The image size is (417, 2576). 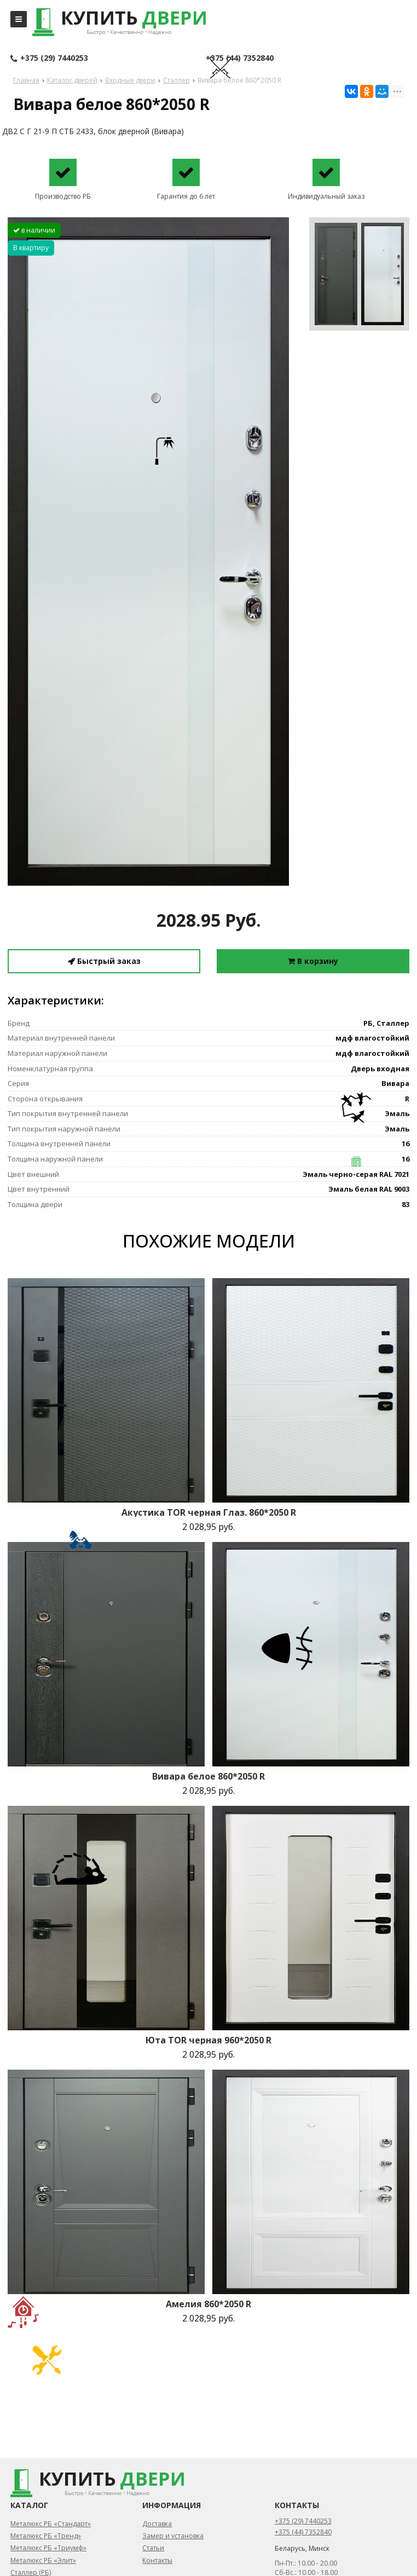 What do you see at coordinates (220, 67) in the screenshot?
I see `select hook swords as your weapon` at bounding box center [220, 67].